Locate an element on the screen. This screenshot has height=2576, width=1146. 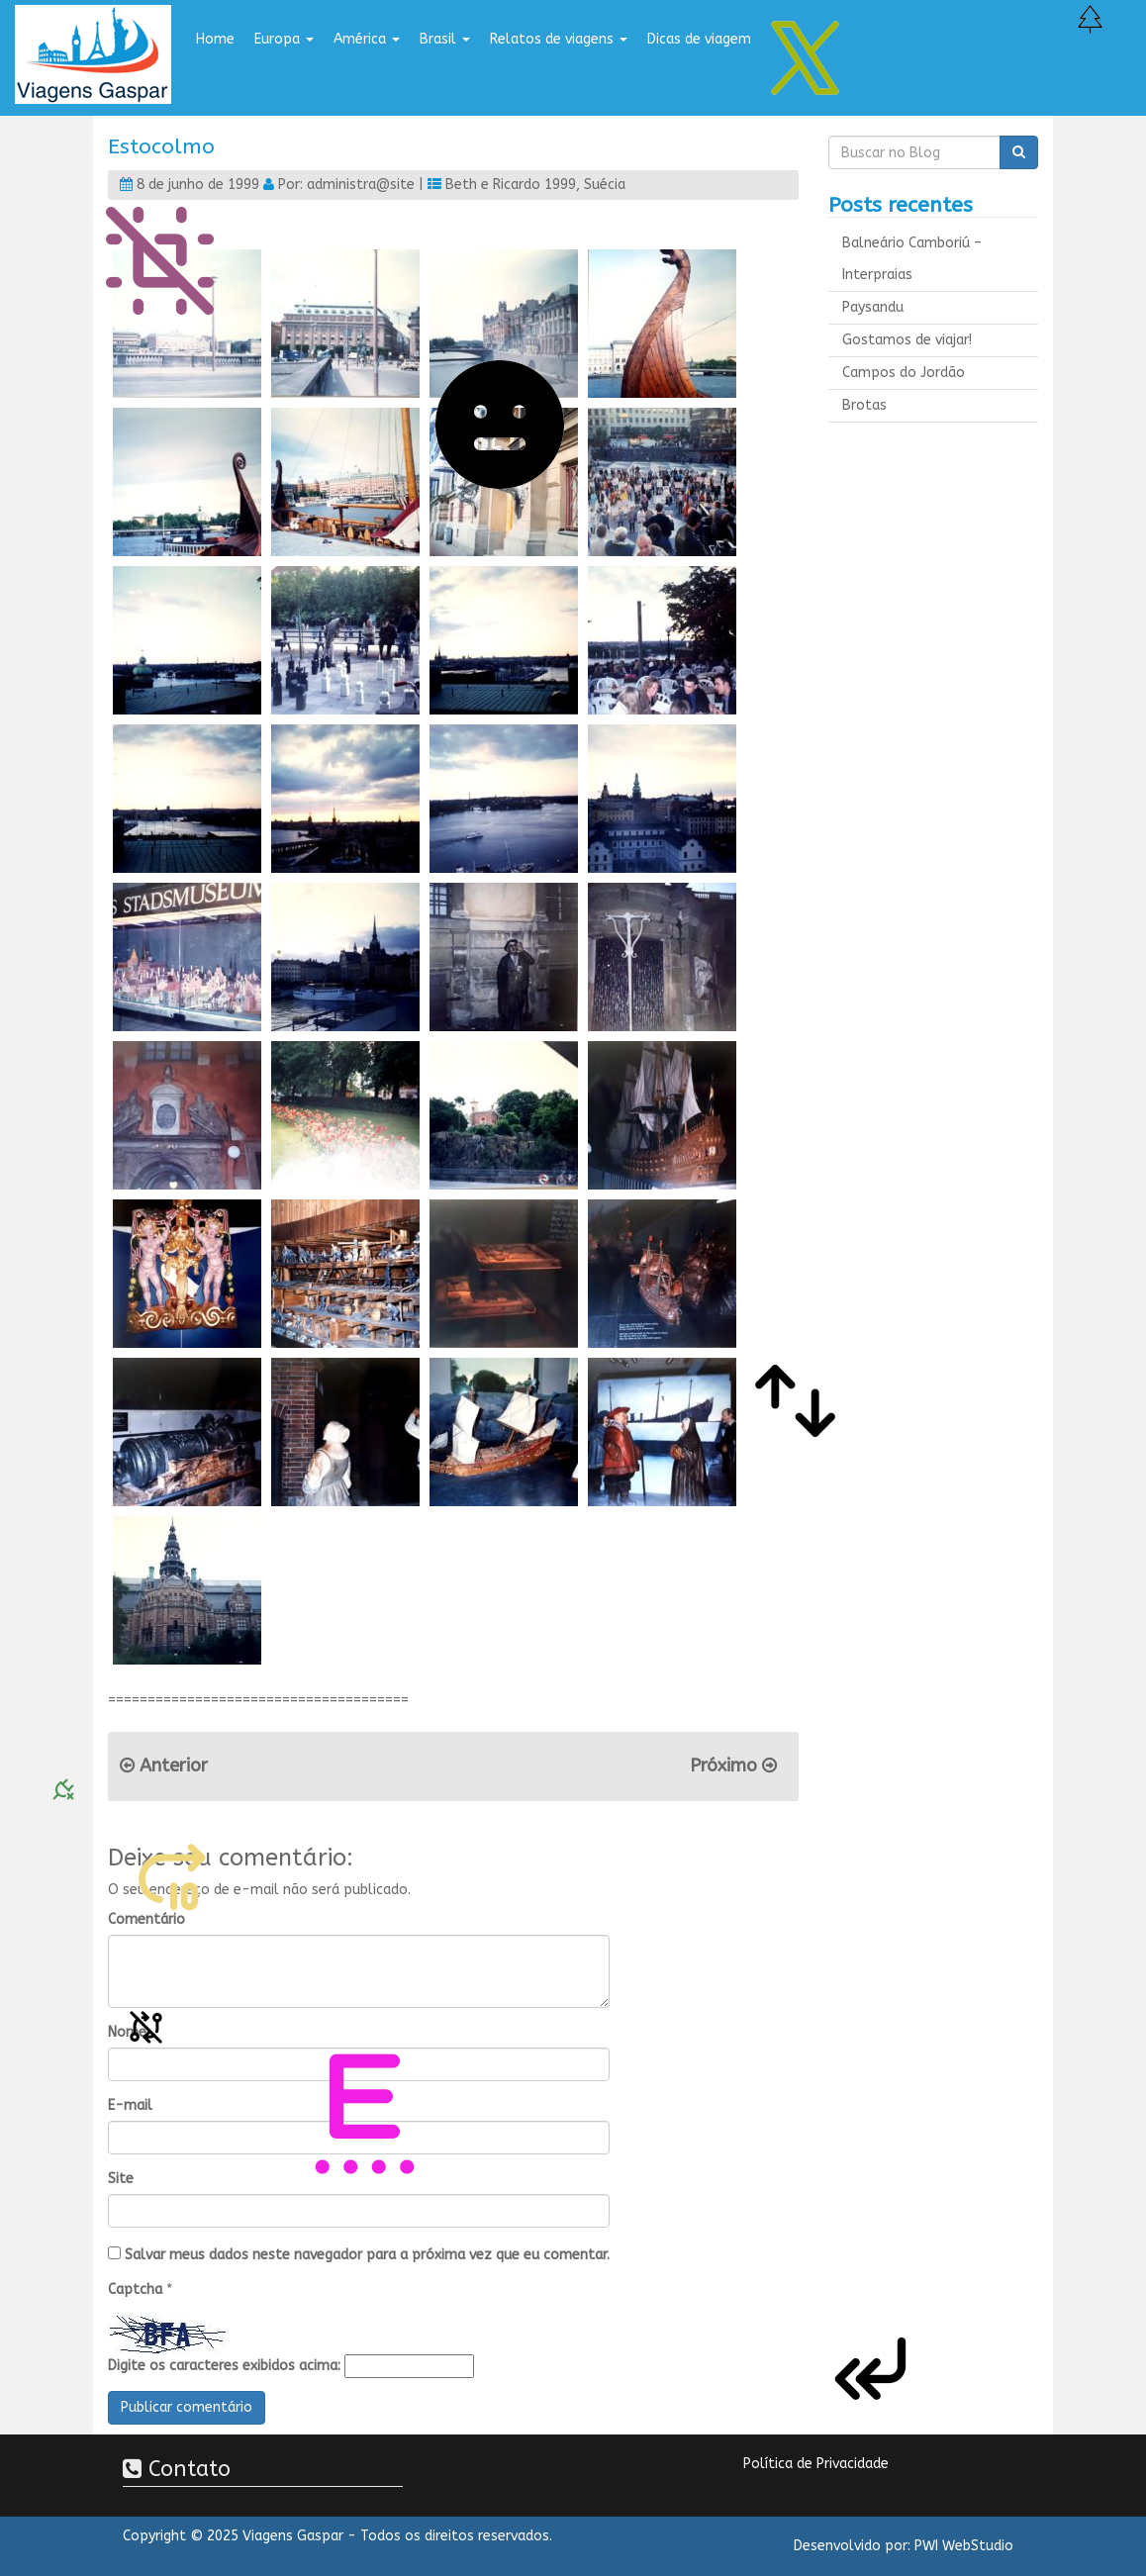
skip forward 10 seconds is located at coordinates (173, 1878).